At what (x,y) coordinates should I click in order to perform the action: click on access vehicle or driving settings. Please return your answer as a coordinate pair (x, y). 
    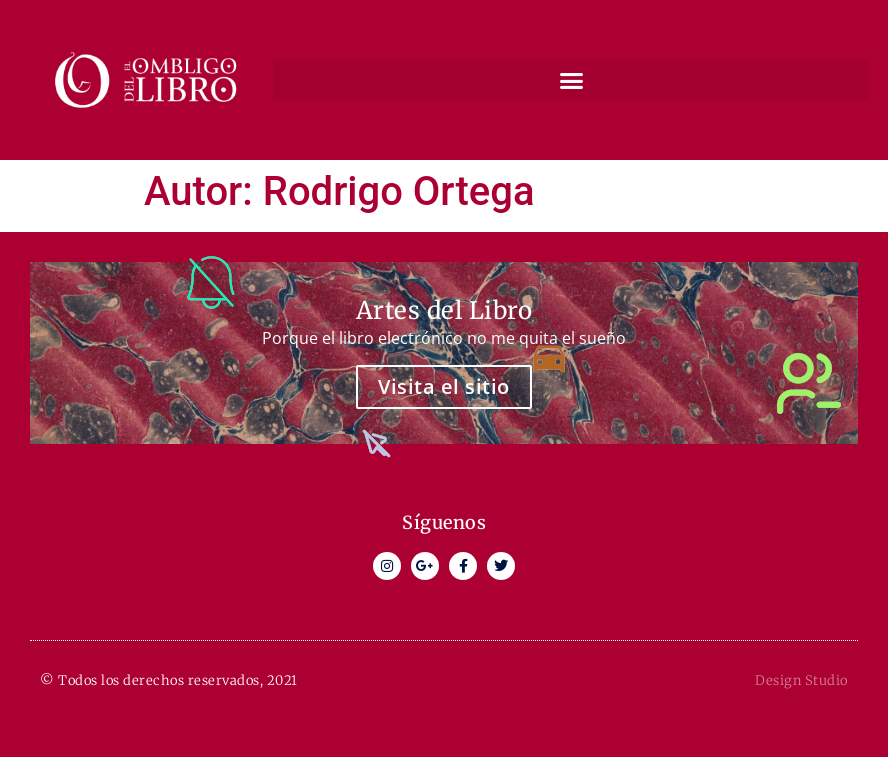
    Looking at the image, I should click on (549, 359).